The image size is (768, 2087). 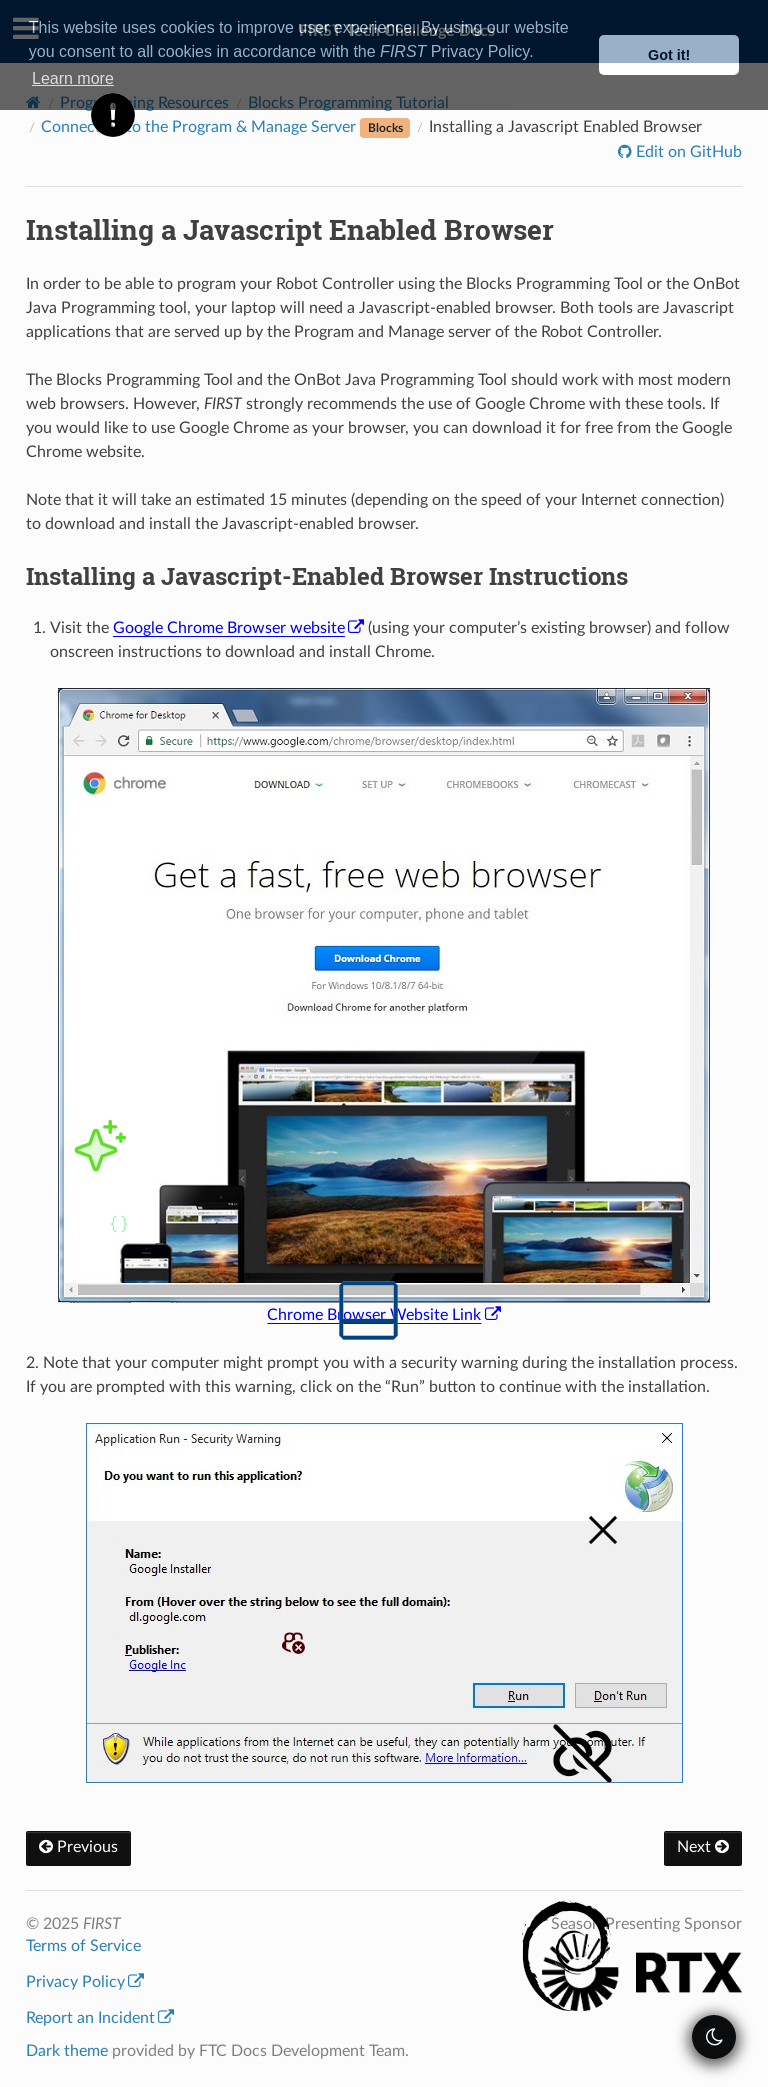 I want to click on hide the bottom panel, so click(x=368, y=1310).